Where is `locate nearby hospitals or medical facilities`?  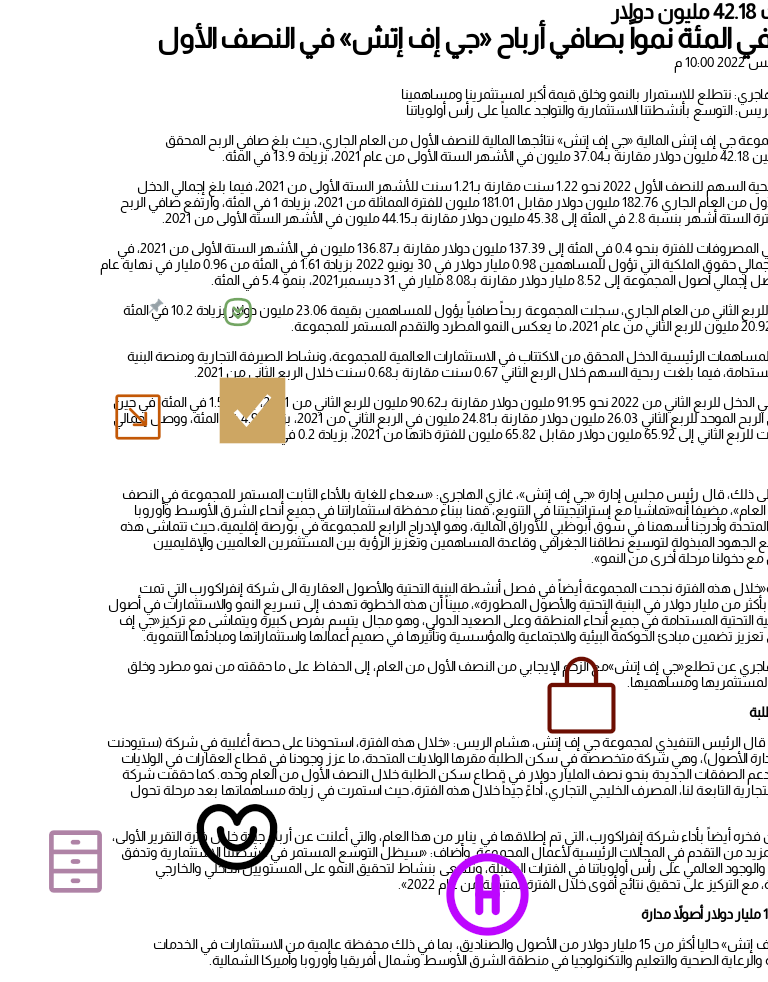
locate nearby hospitals or medical facilities is located at coordinates (487, 894).